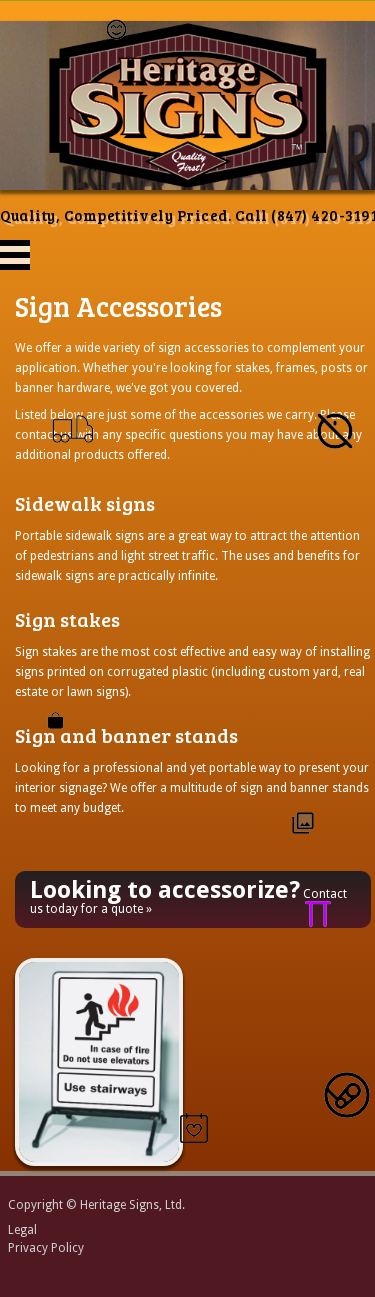  What do you see at coordinates (347, 1095) in the screenshot?
I see `open Steam gaming platform` at bounding box center [347, 1095].